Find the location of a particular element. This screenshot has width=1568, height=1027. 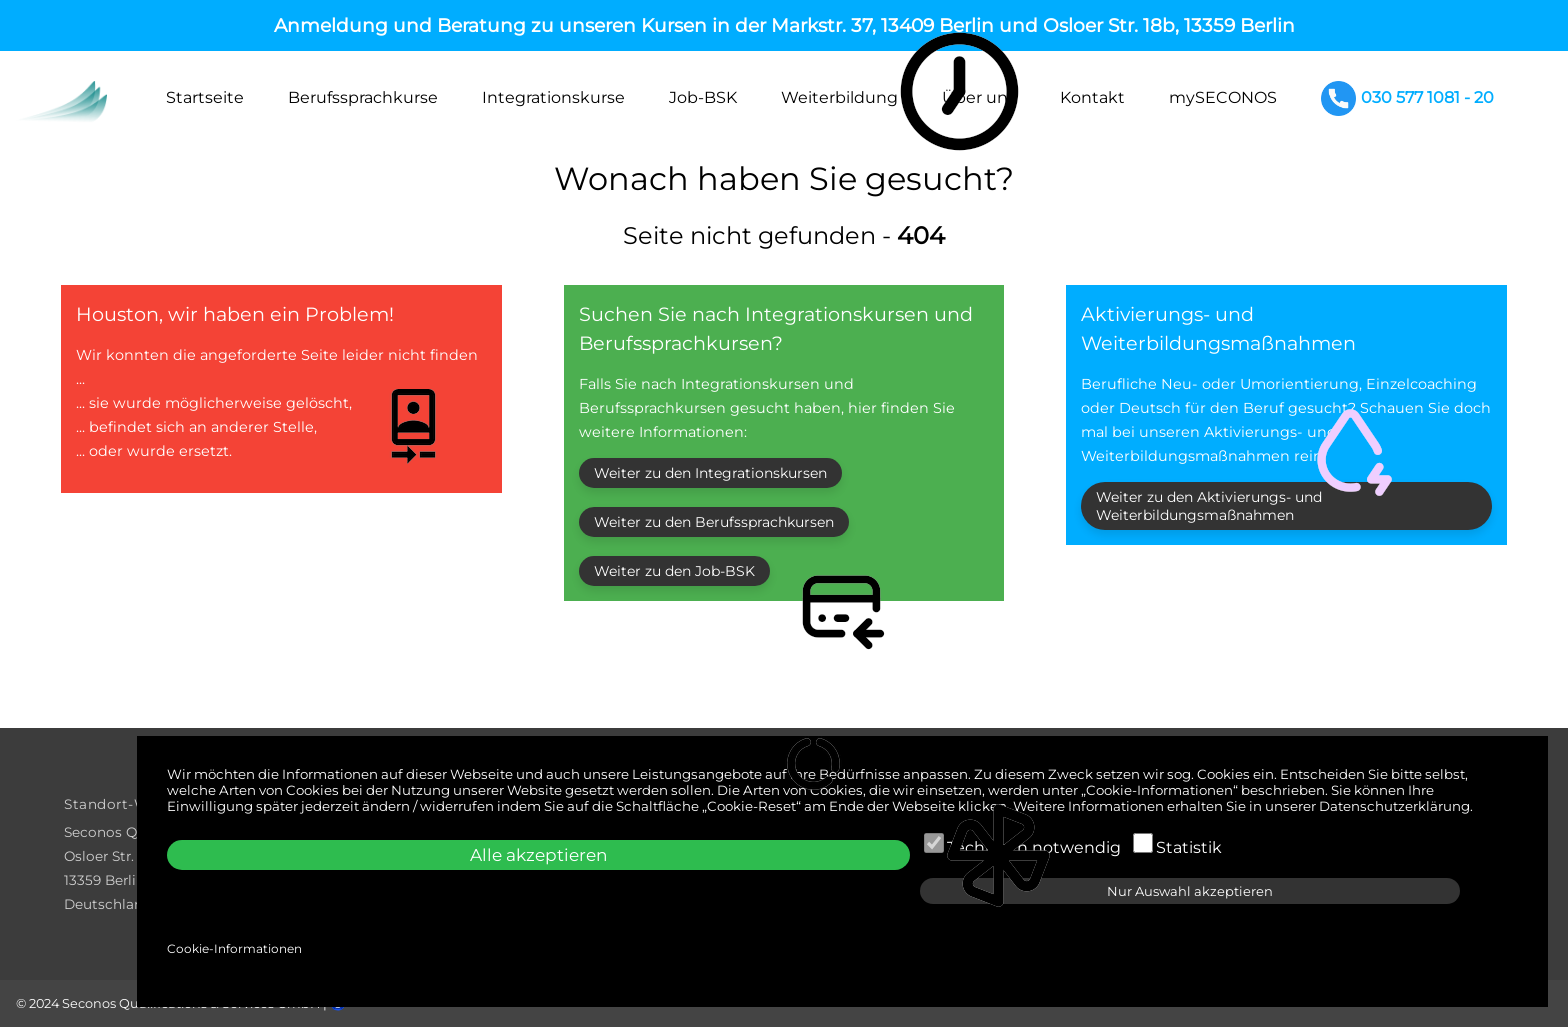

switch to front-facing camera is located at coordinates (413, 426).